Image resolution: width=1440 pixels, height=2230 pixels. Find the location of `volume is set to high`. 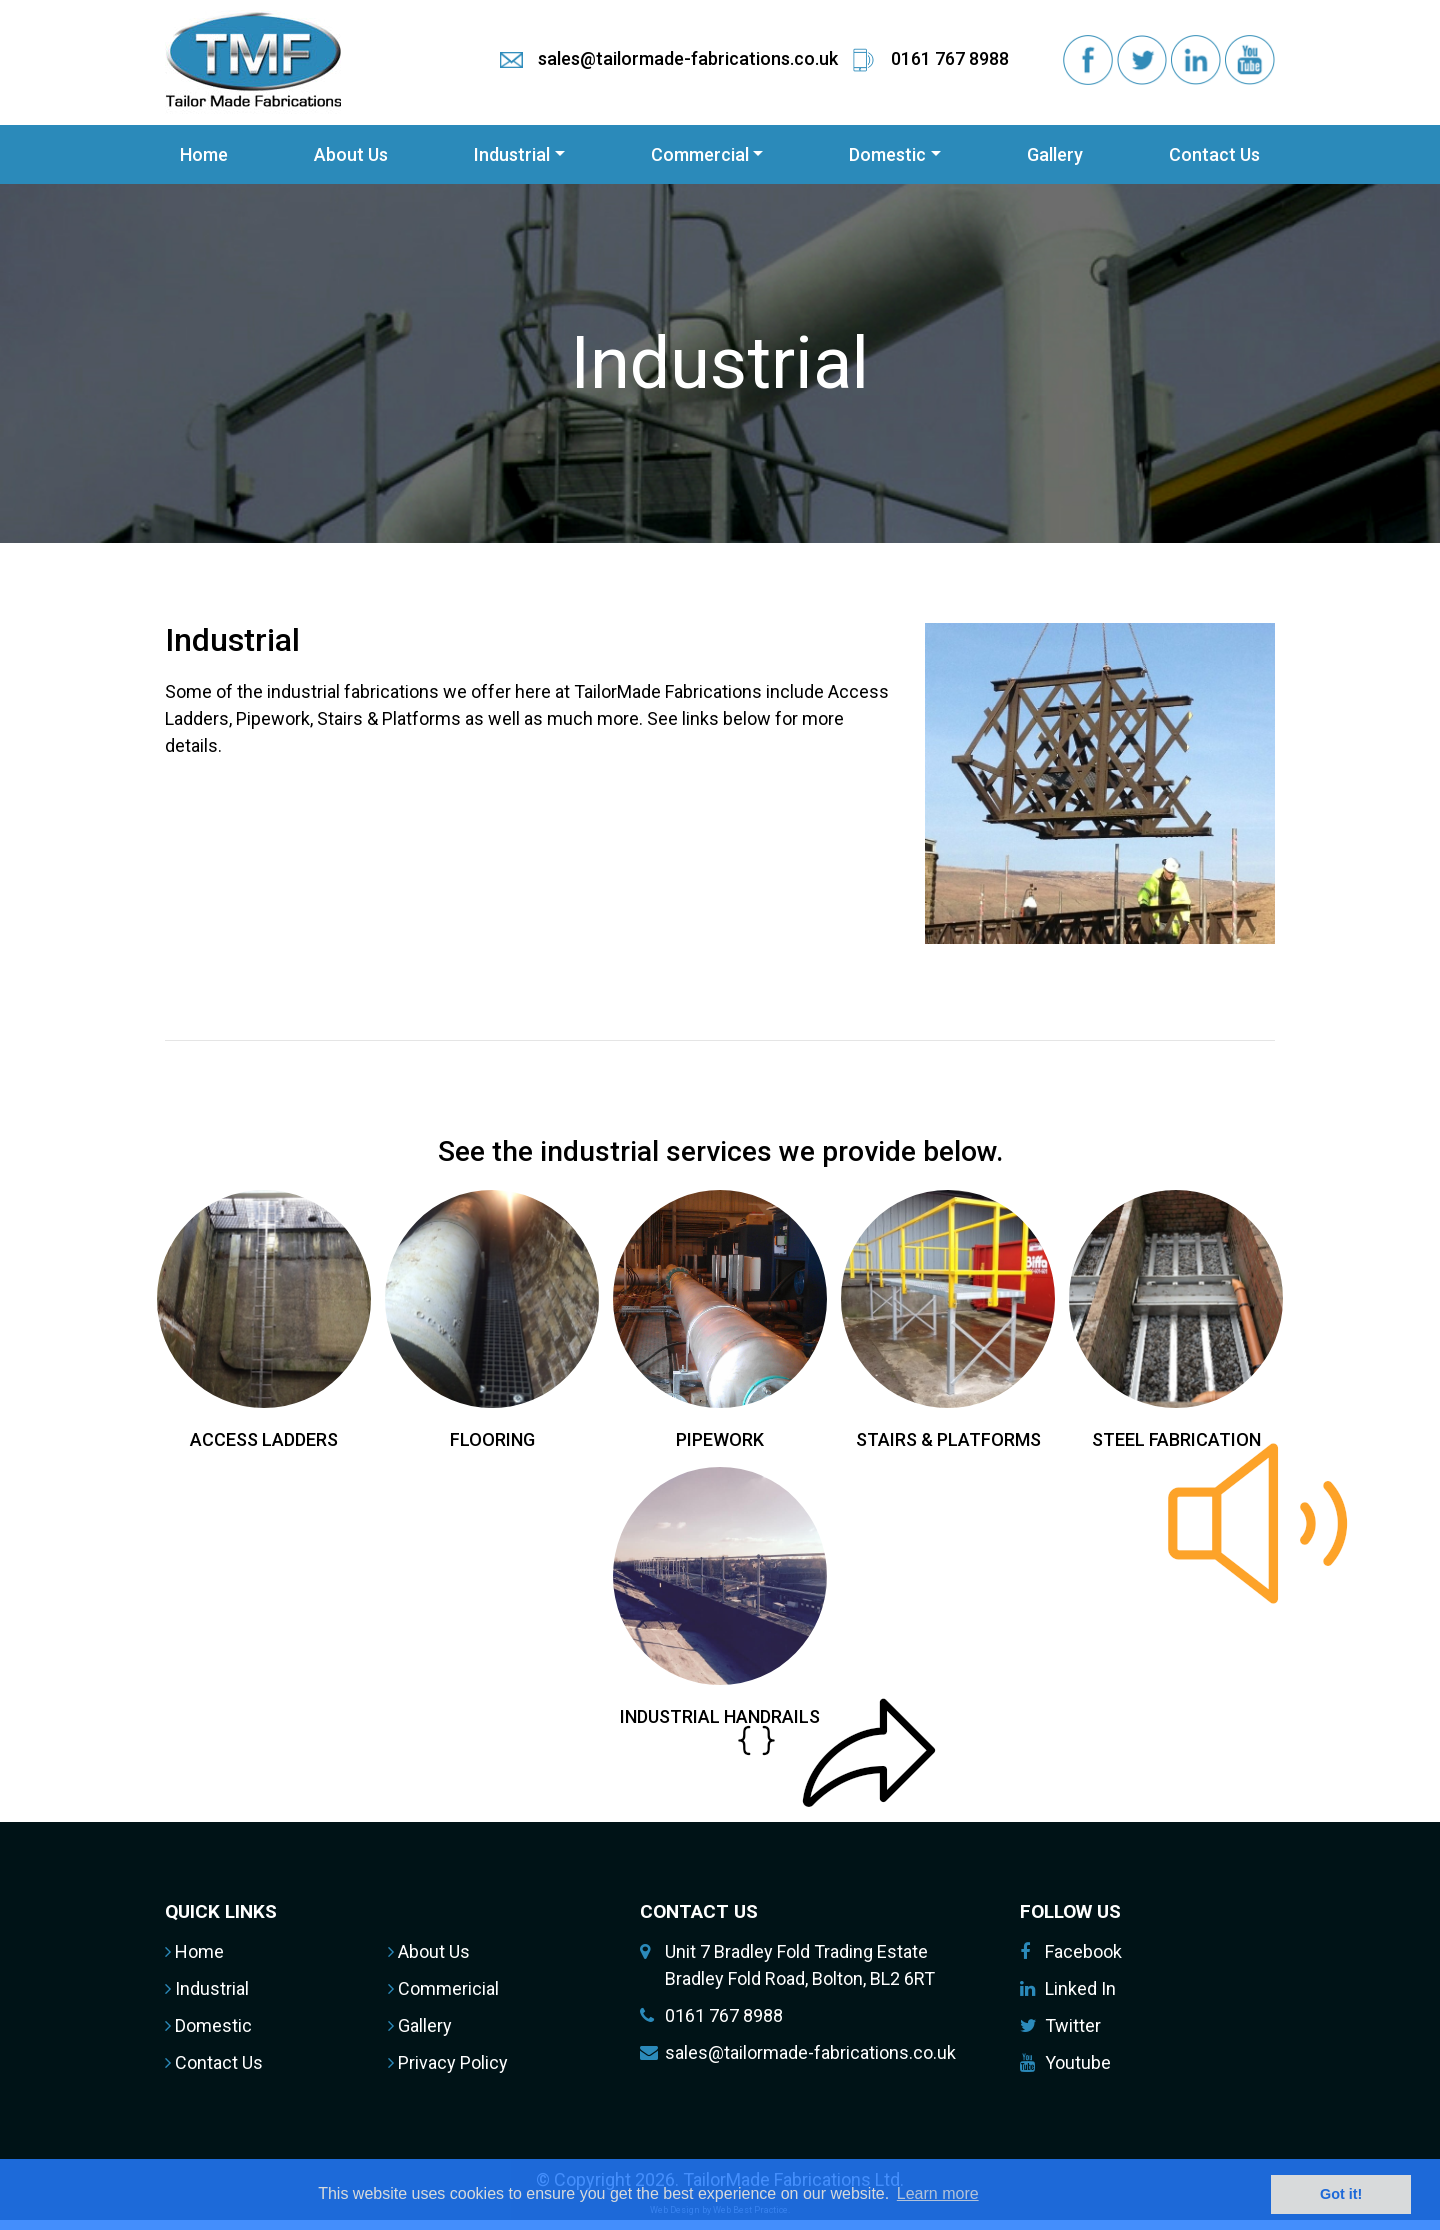

volume is set to high is located at coordinates (1254, 1523).